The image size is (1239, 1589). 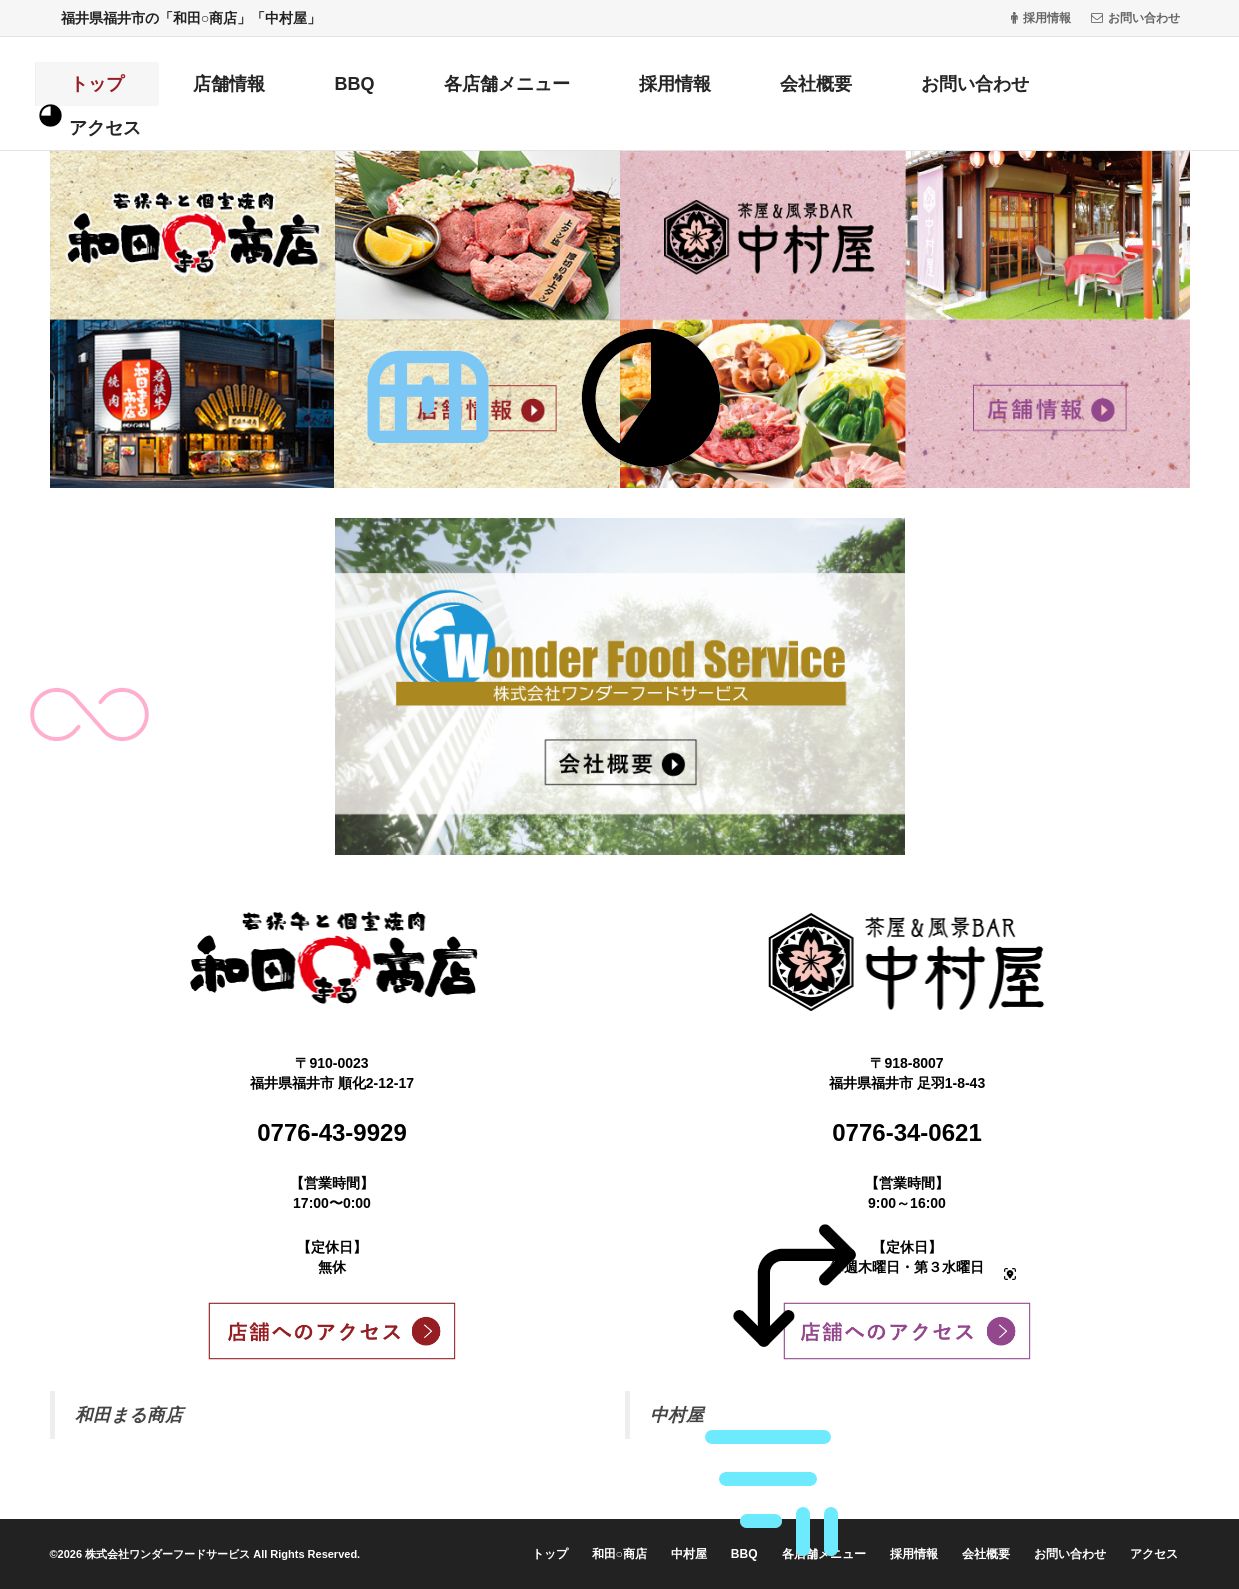 What do you see at coordinates (89, 714) in the screenshot?
I see `indicates unlimited or infinite content` at bounding box center [89, 714].